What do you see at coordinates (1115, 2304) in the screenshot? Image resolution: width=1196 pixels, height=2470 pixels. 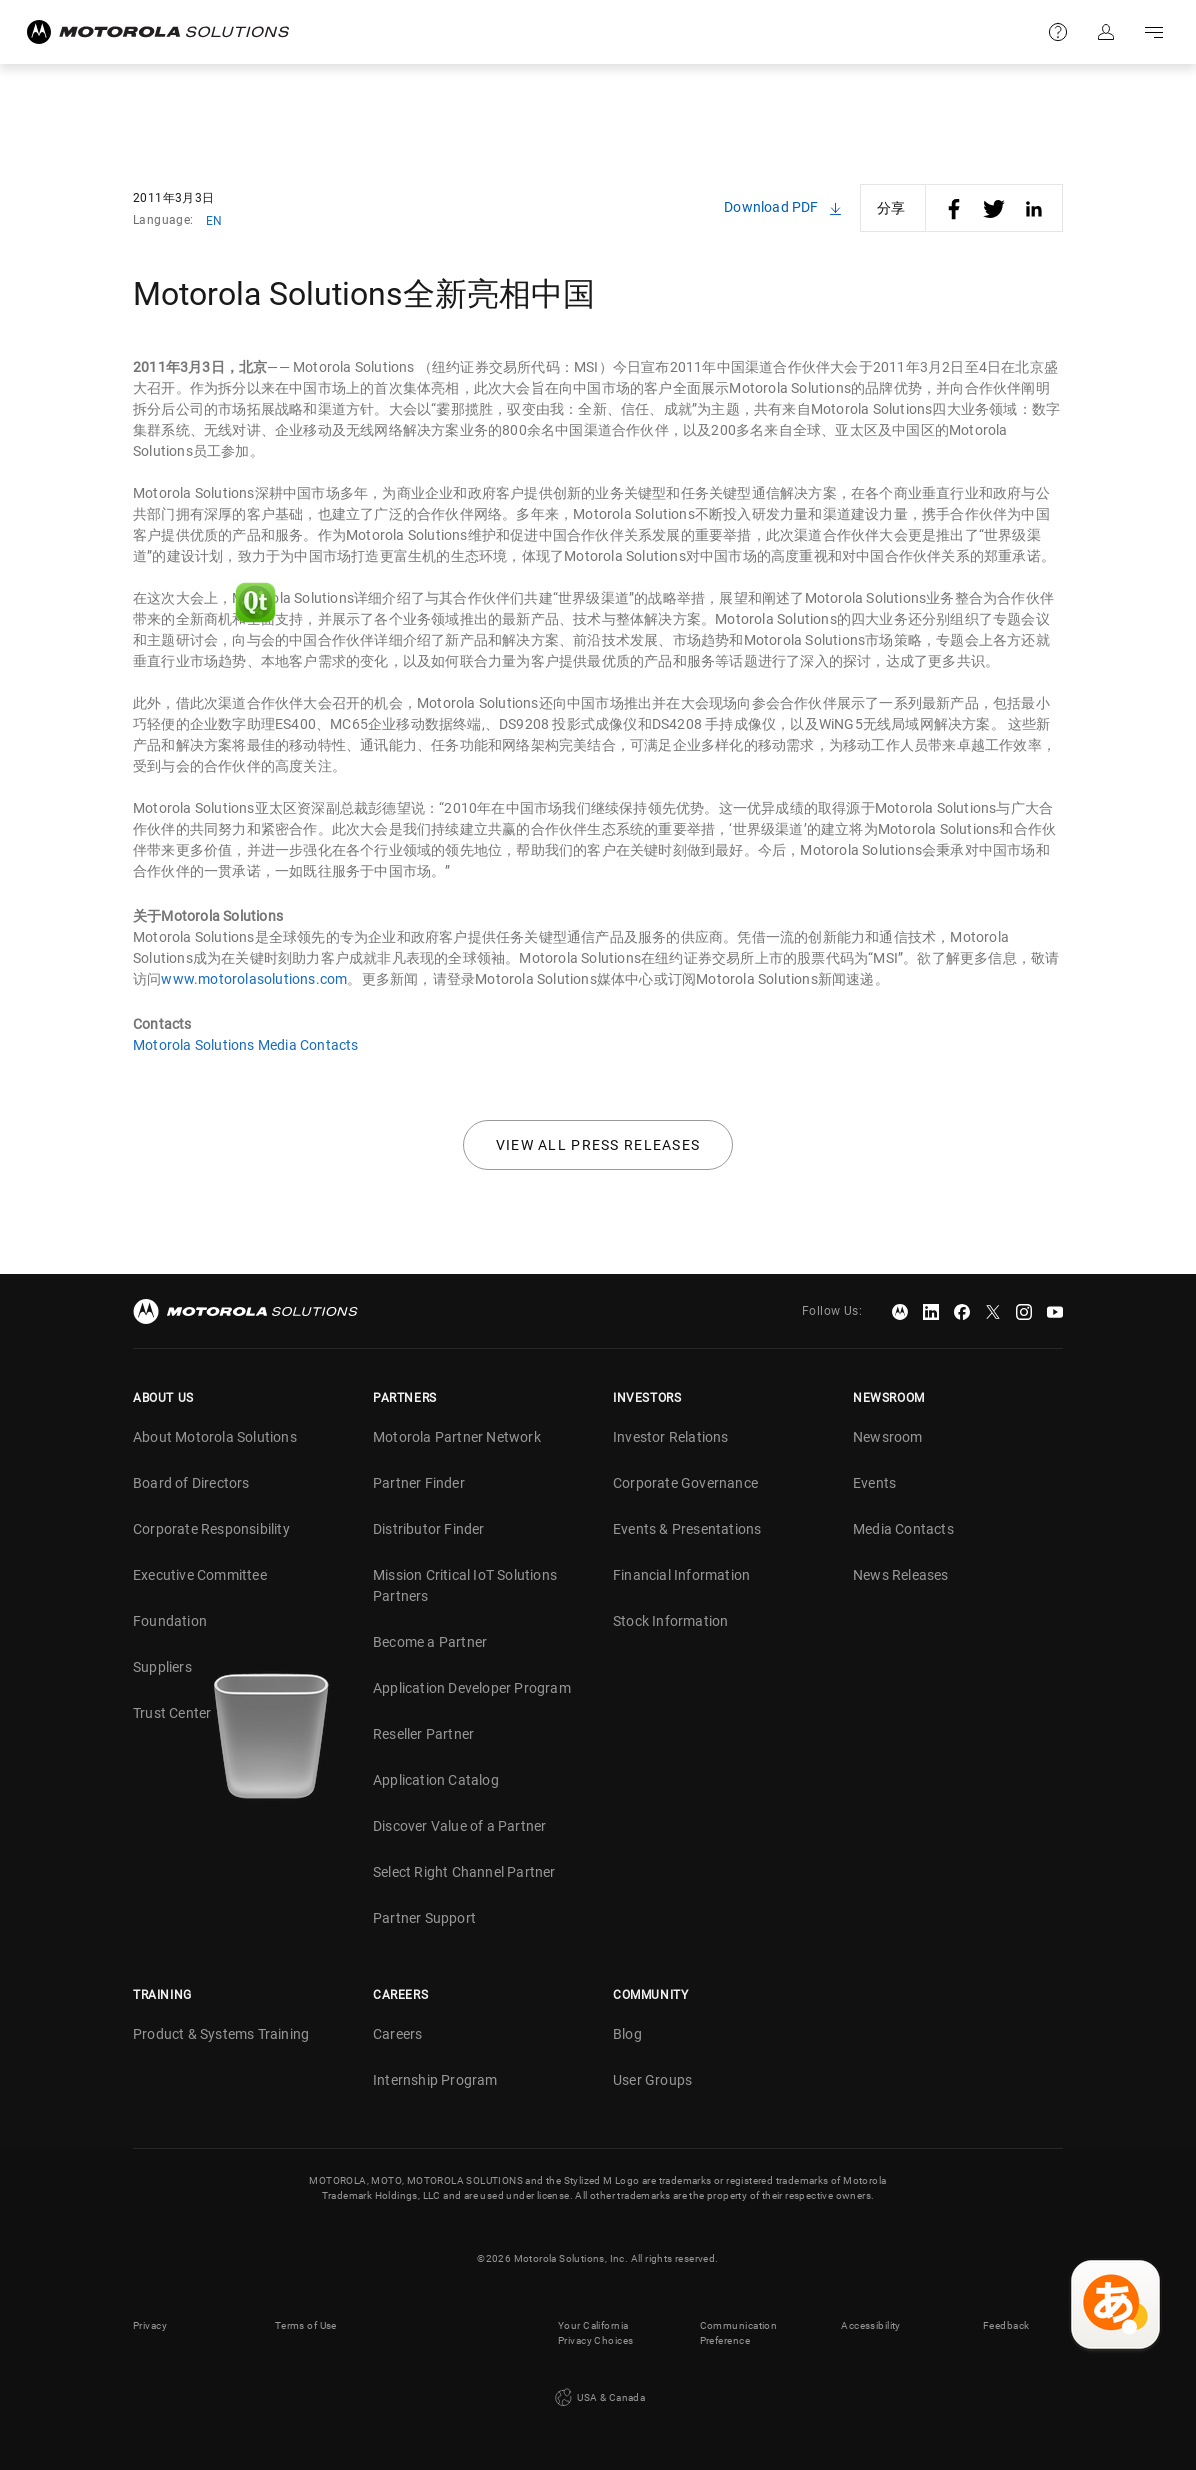 I see `open mozc japanese input method editor` at bounding box center [1115, 2304].